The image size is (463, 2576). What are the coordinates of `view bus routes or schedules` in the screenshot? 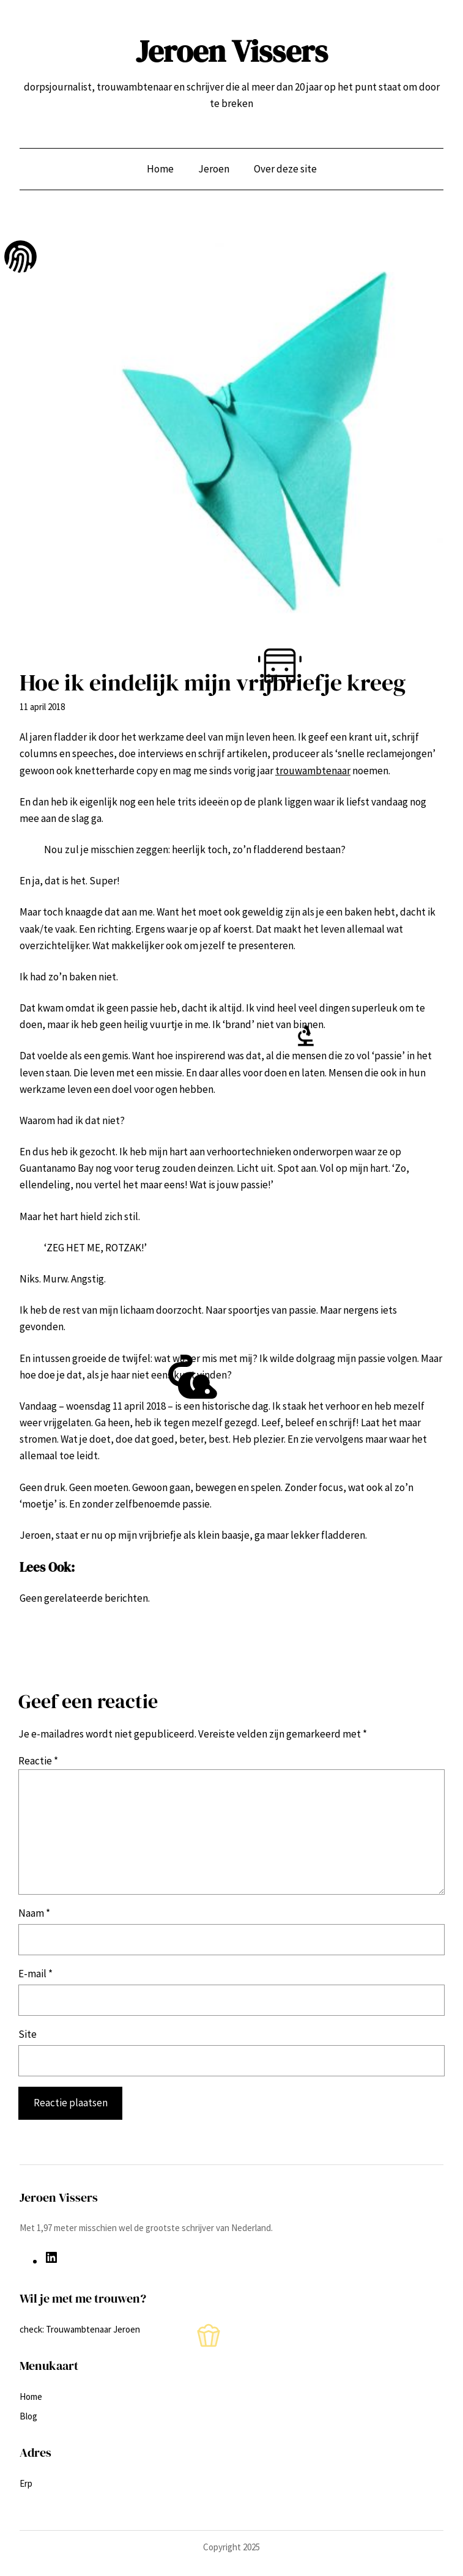 It's located at (280, 665).